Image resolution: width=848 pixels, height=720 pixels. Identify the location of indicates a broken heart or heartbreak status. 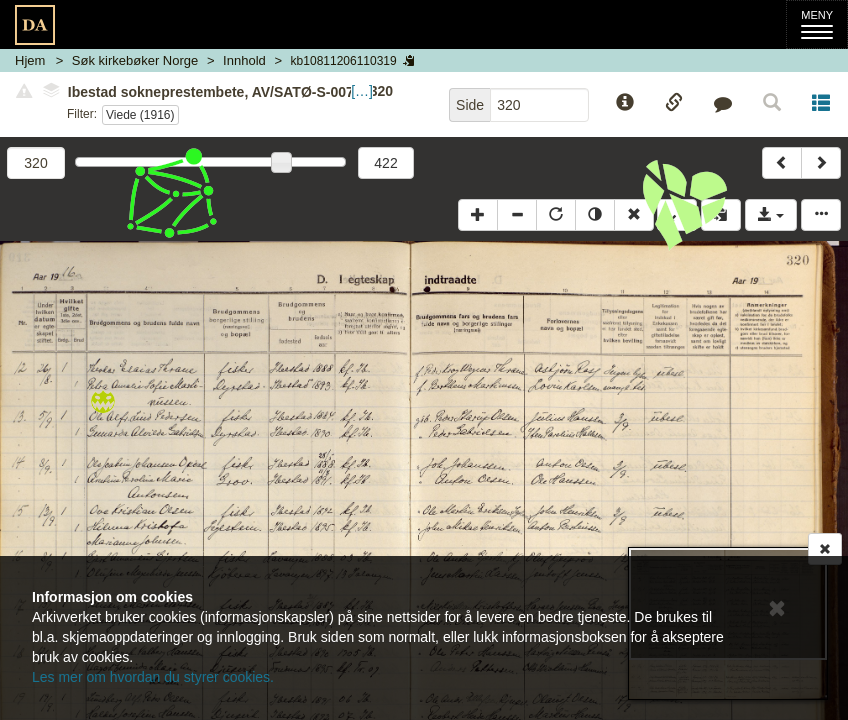
(684, 205).